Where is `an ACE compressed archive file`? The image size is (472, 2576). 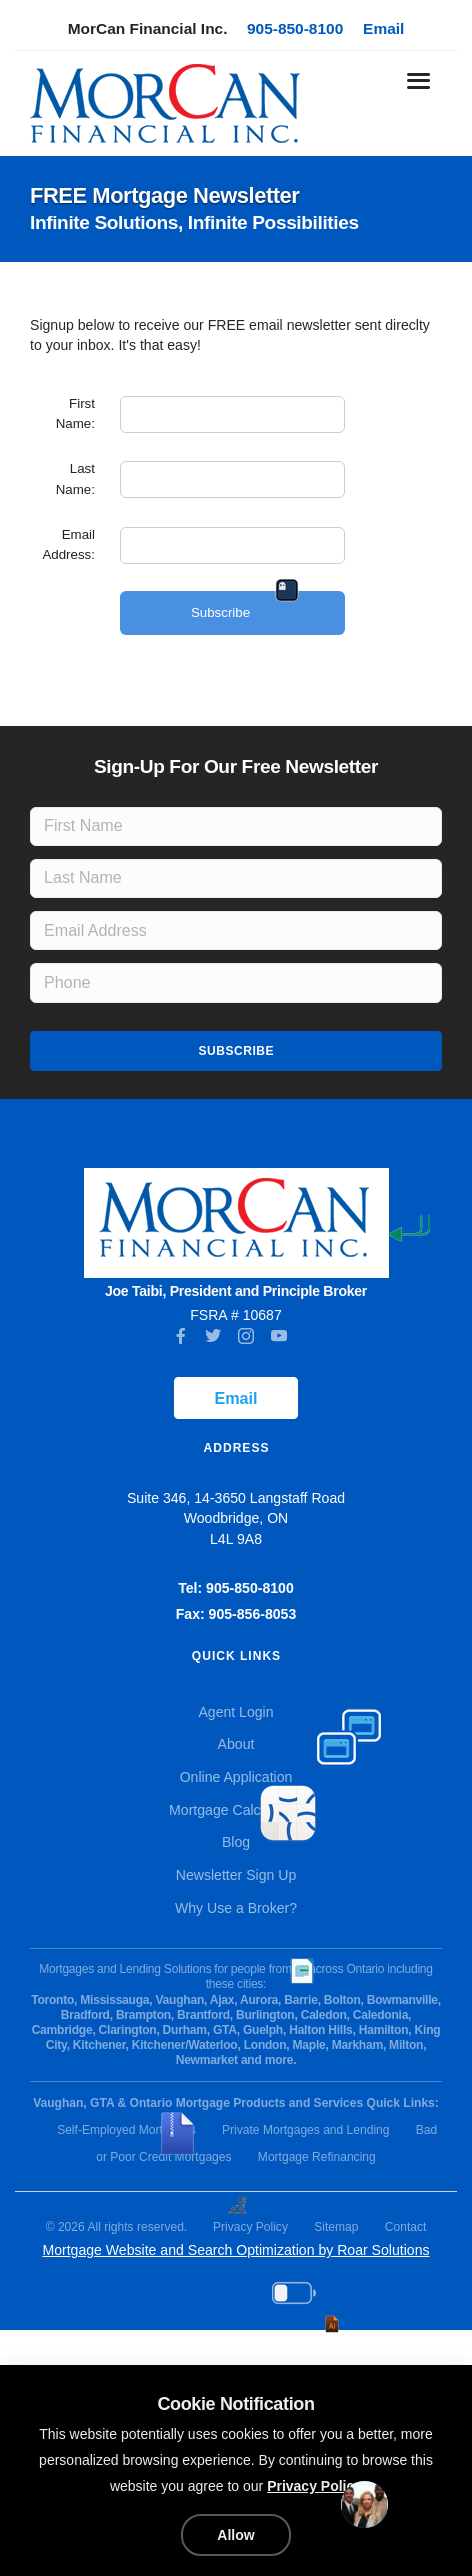
an ACE compressed archive file is located at coordinates (177, 2134).